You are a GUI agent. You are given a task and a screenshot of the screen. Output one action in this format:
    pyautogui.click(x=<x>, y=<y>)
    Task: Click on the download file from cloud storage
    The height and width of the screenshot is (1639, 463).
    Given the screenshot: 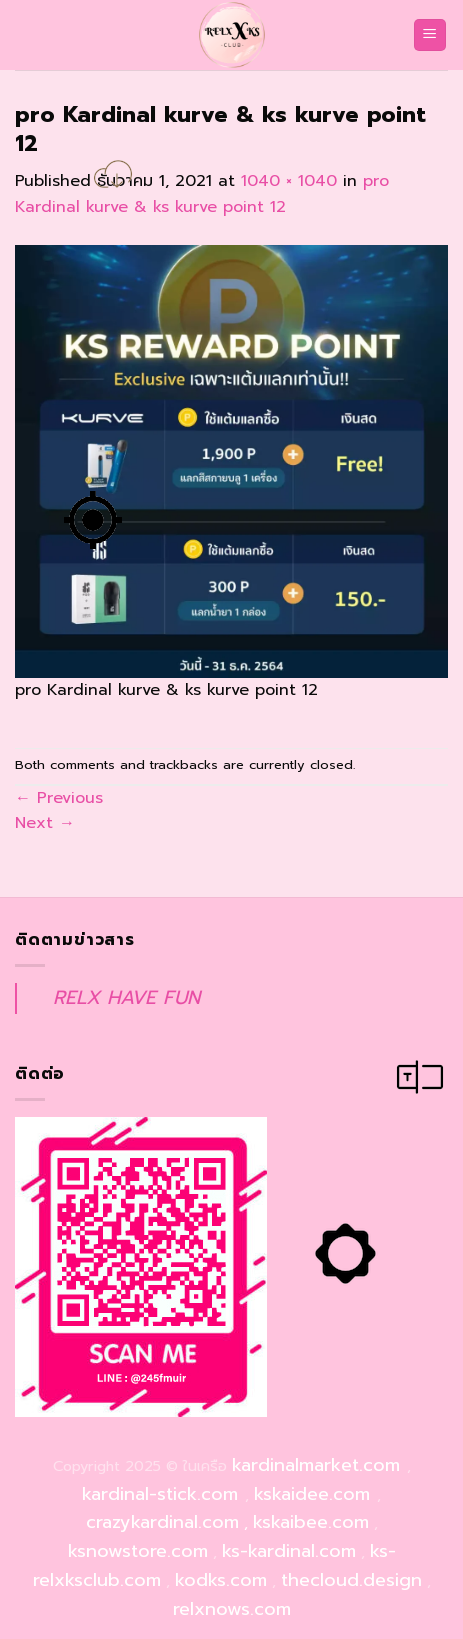 What is the action you would take?
    pyautogui.click(x=113, y=174)
    